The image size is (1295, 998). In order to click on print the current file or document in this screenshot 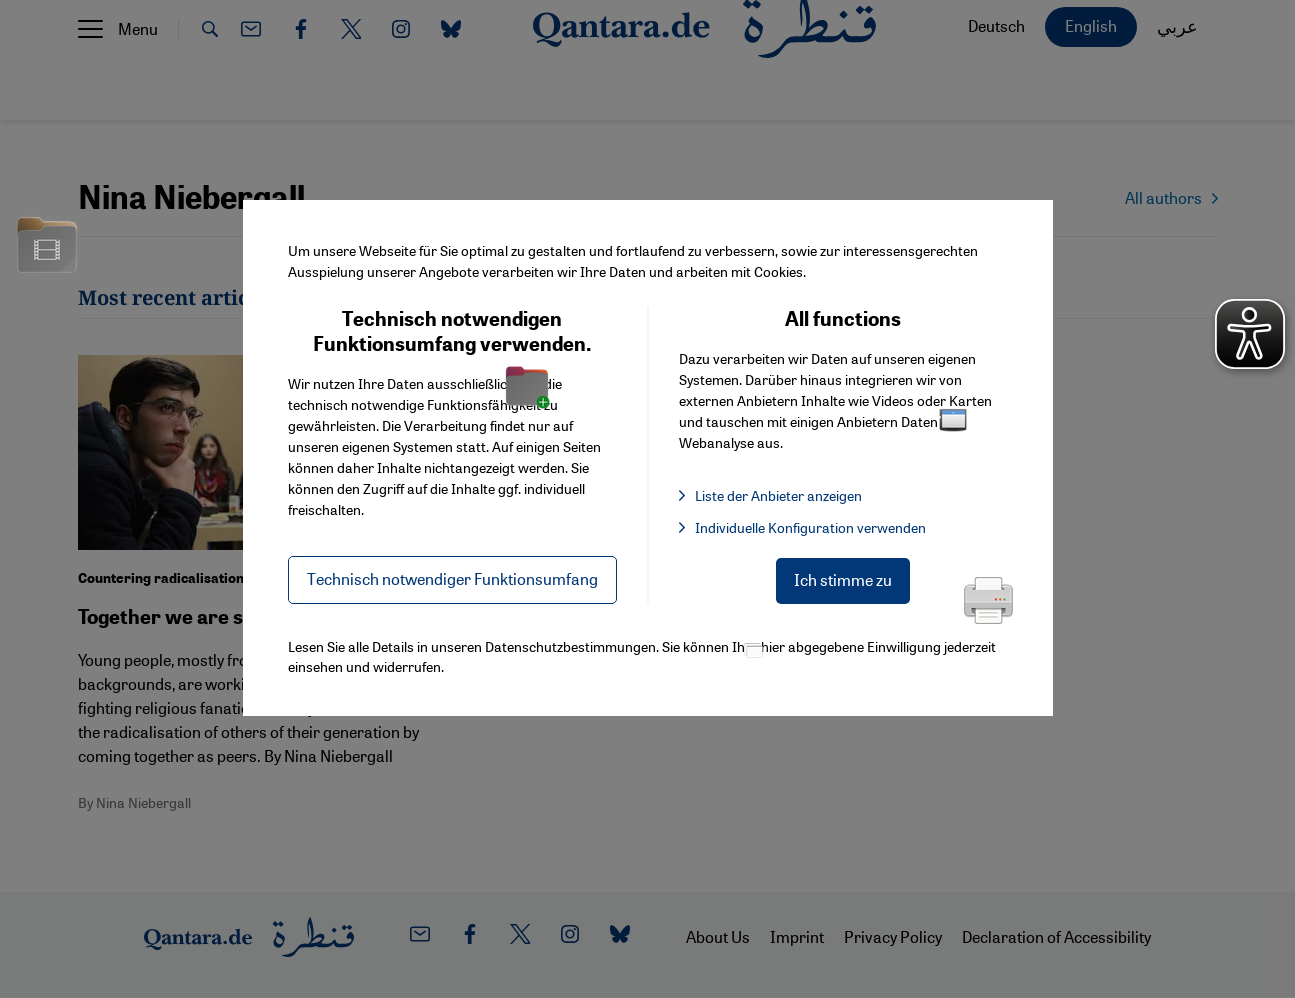, I will do `click(988, 600)`.